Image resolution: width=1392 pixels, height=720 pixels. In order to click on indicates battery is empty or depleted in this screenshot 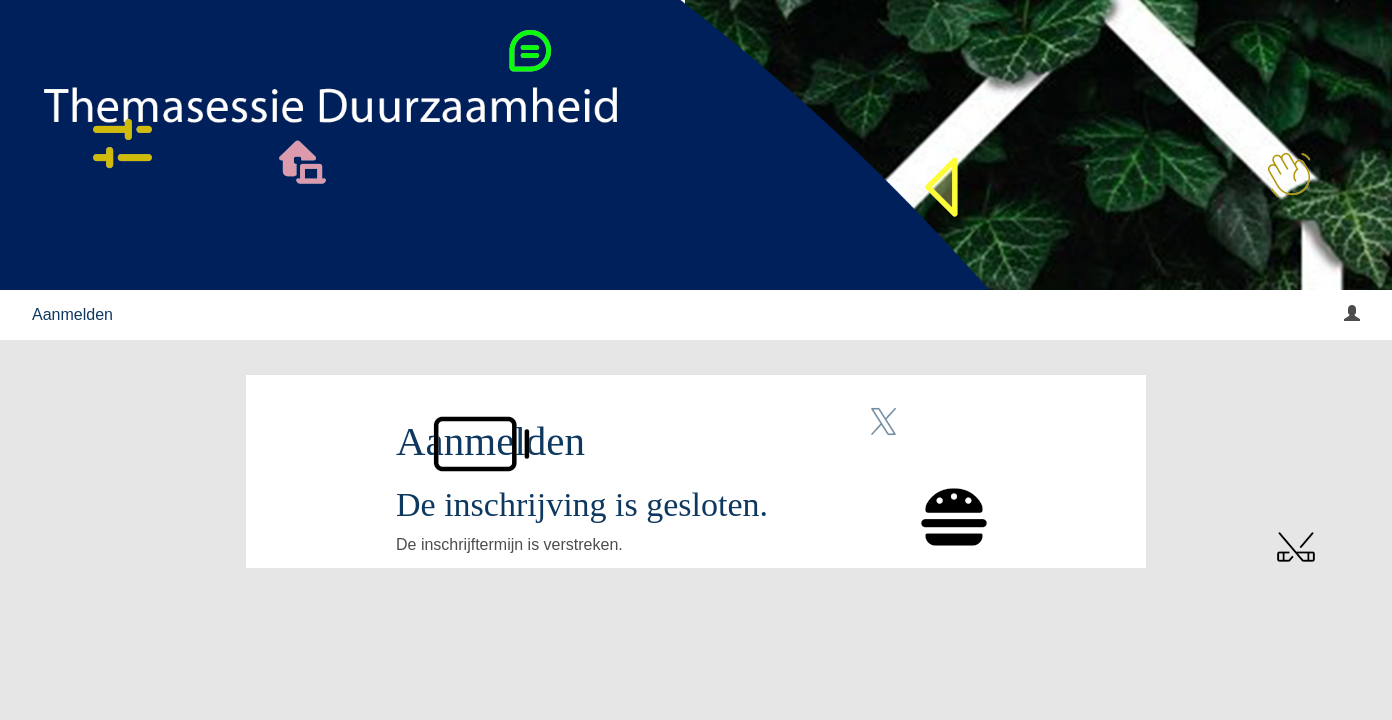, I will do `click(480, 444)`.